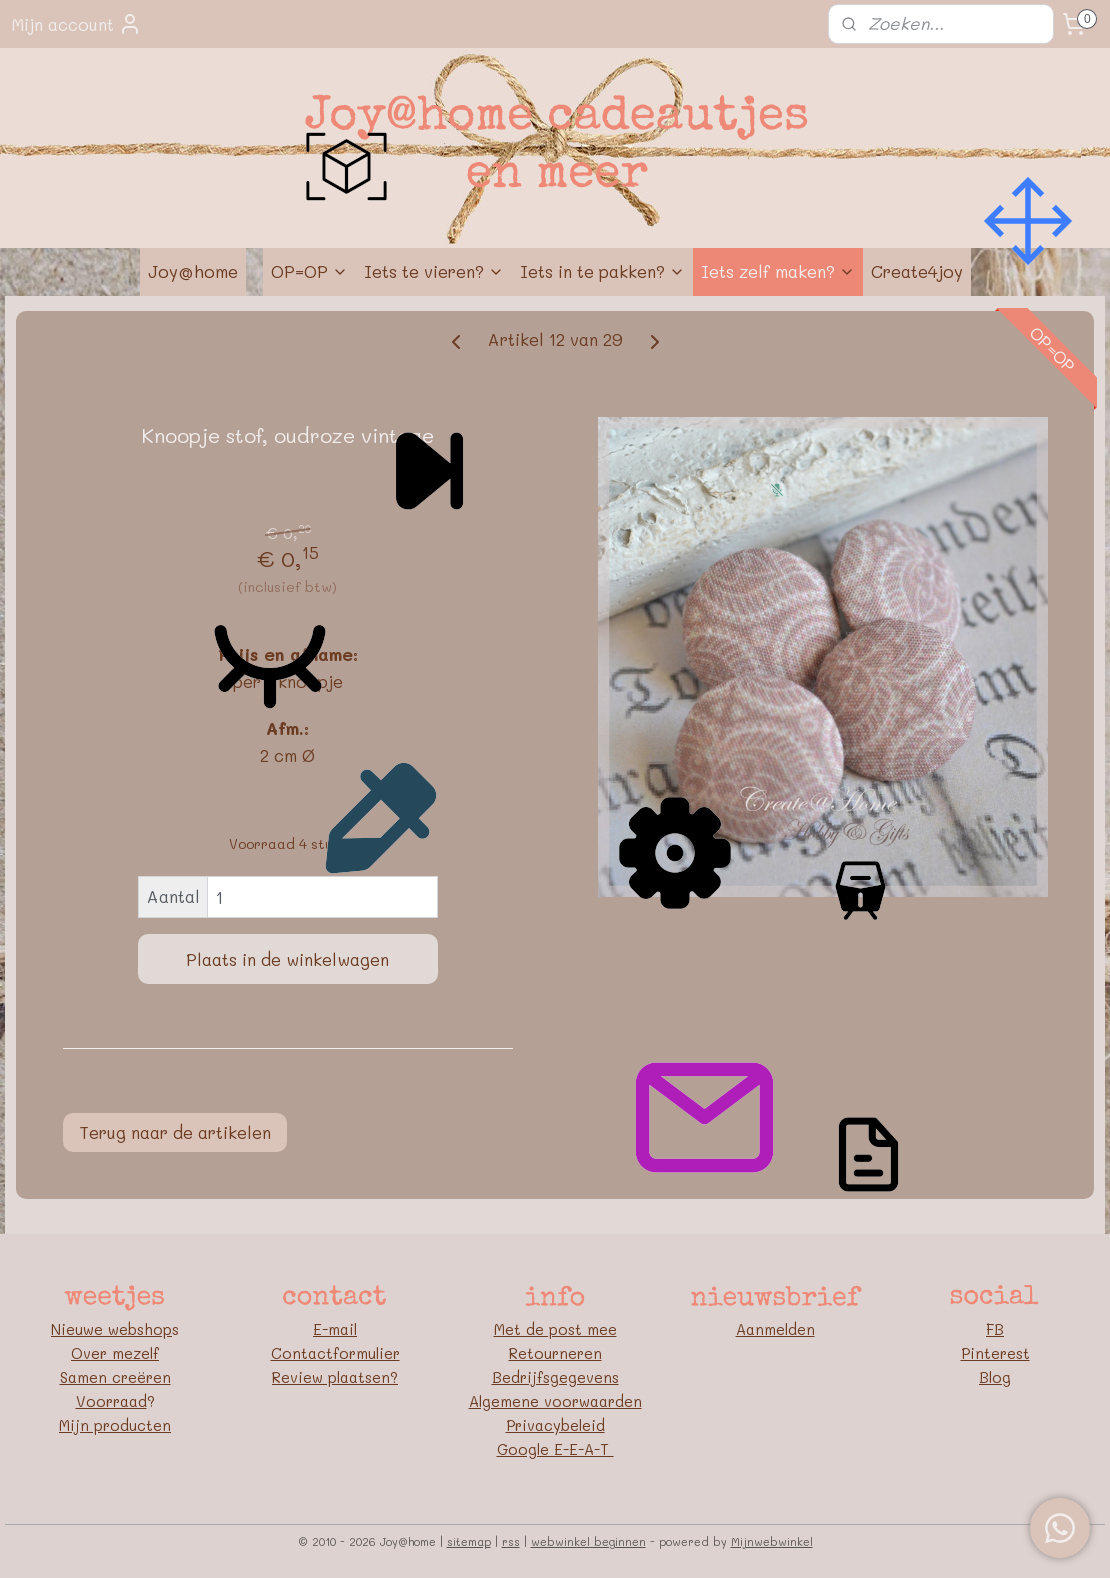 This screenshot has width=1110, height=1578. What do you see at coordinates (381, 818) in the screenshot?
I see `select a color from the canvas` at bounding box center [381, 818].